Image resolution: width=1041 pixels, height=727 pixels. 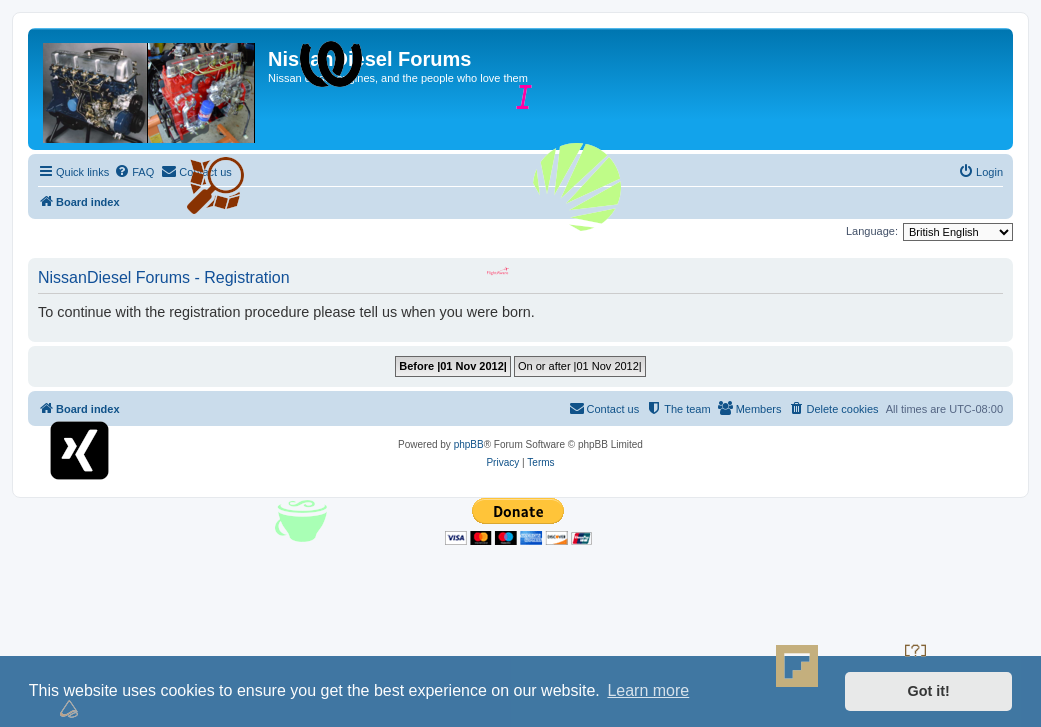 I want to click on mobx-state-tree library logo, so click(x=69, y=709).